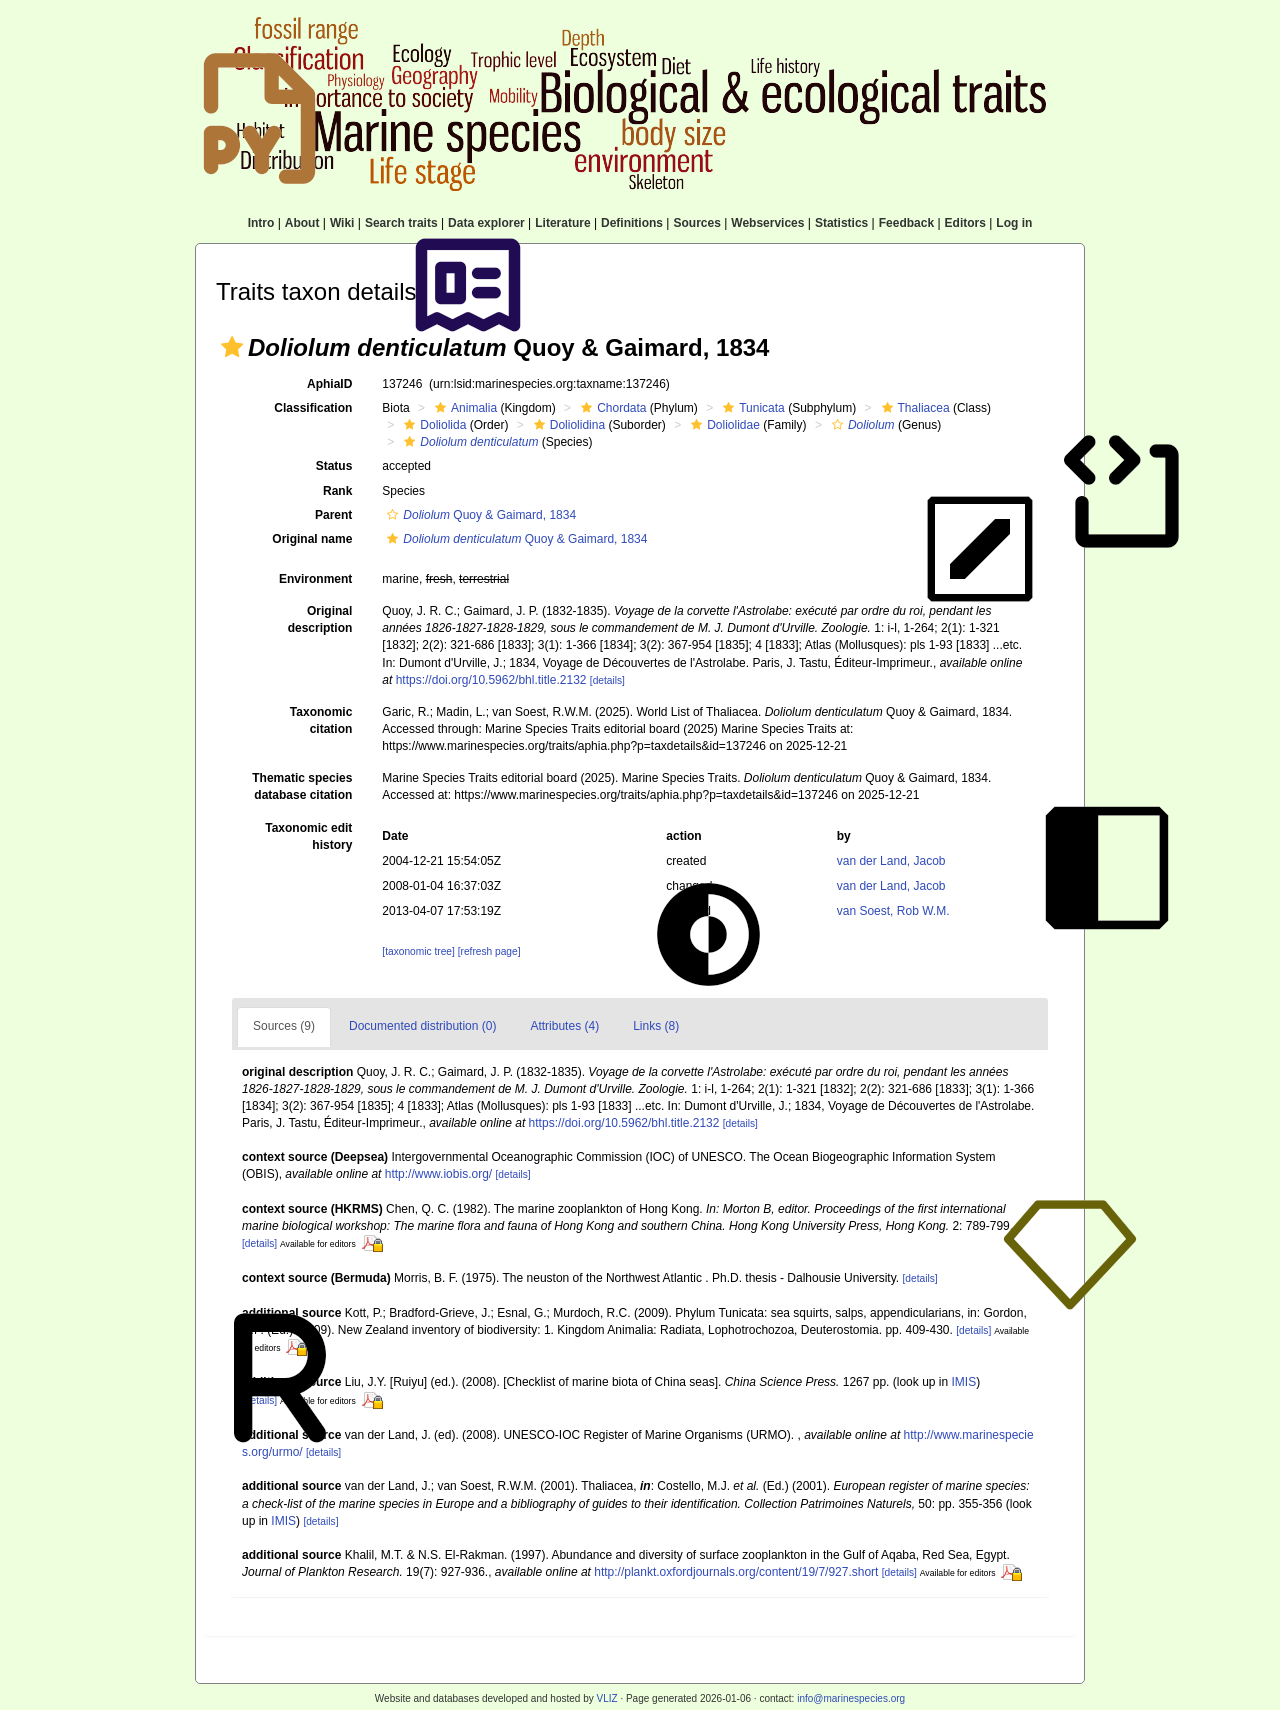 The image size is (1280, 1710). What do you see at coordinates (468, 283) in the screenshot?
I see `view news or articles` at bounding box center [468, 283].